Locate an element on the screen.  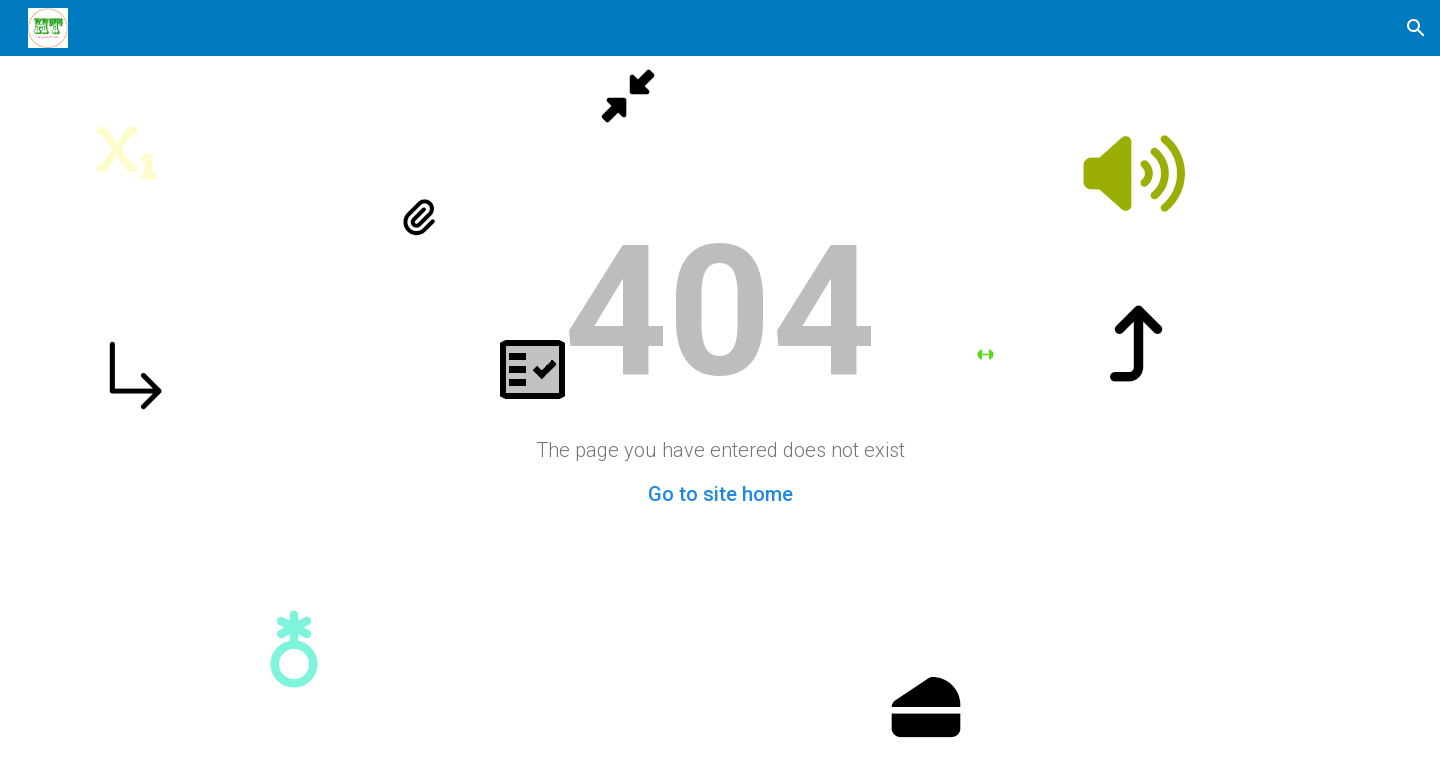
format text as subscript is located at coordinates (122, 149).